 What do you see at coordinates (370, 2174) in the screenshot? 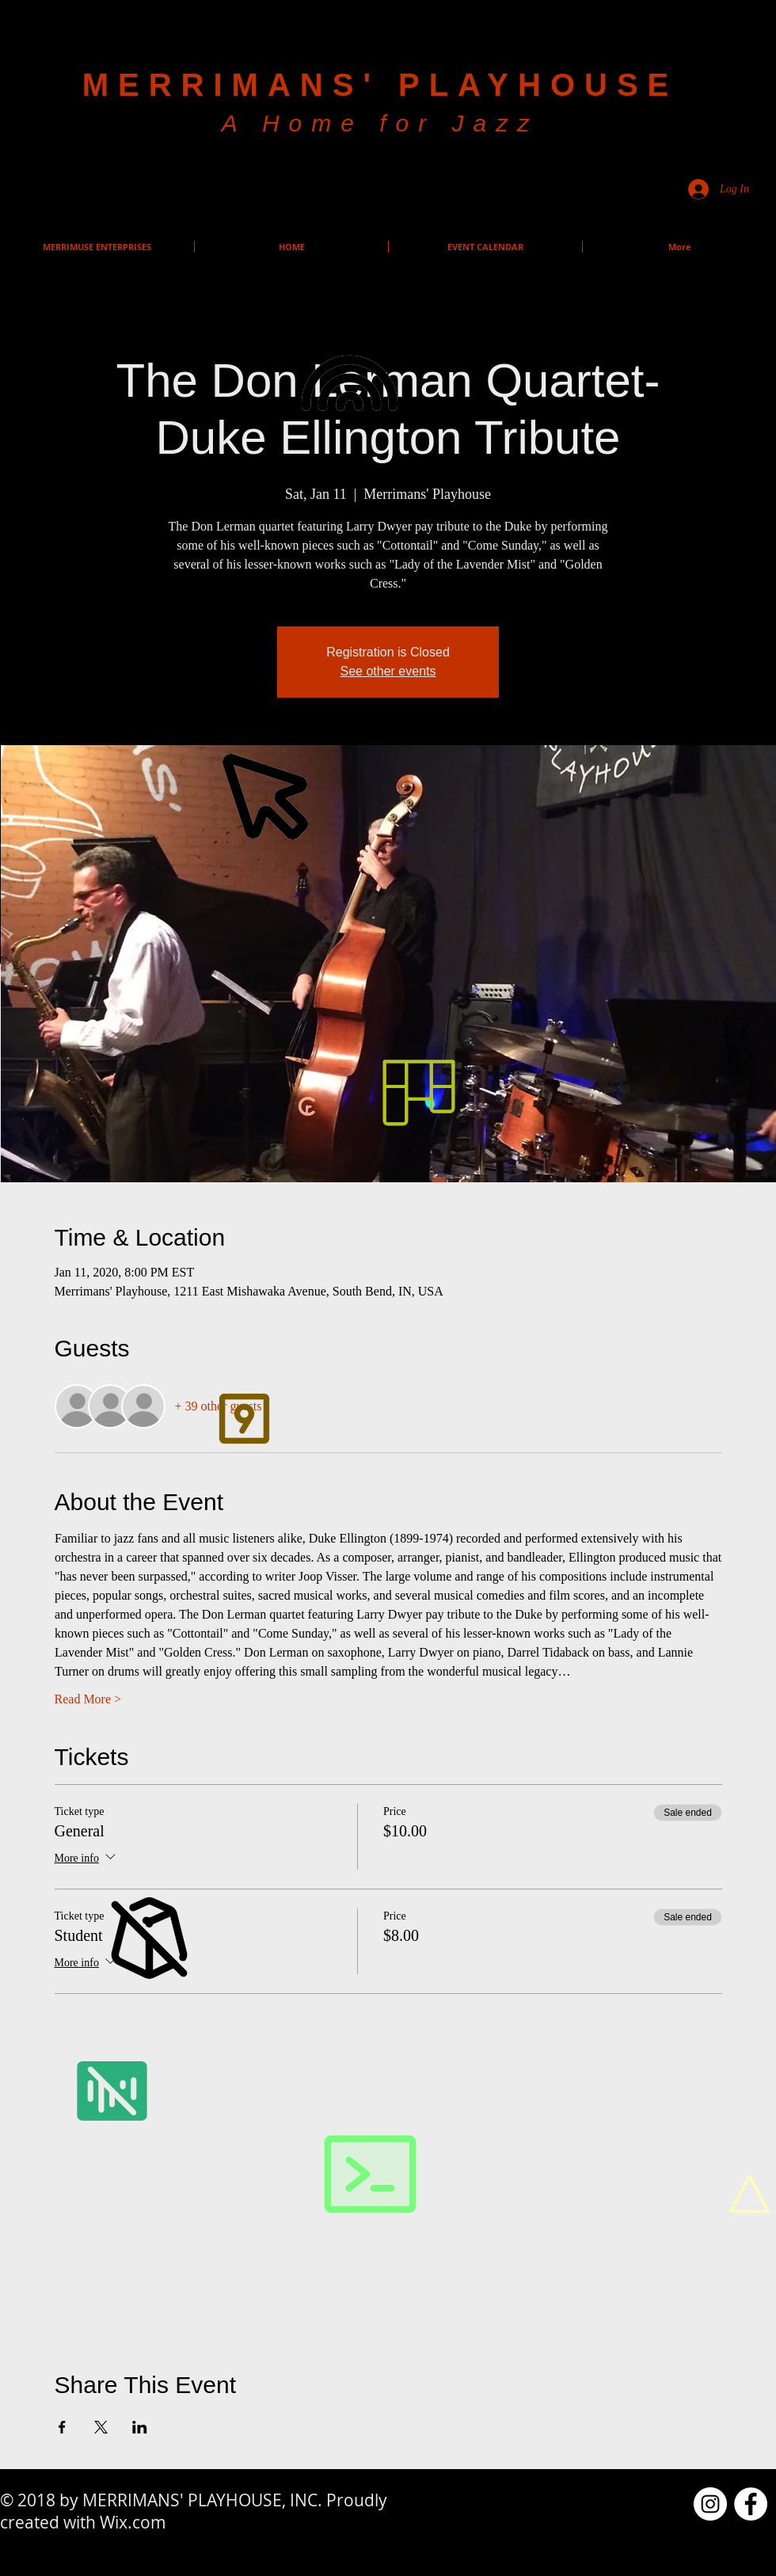
I see `open terminal or command line interface` at bounding box center [370, 2174].